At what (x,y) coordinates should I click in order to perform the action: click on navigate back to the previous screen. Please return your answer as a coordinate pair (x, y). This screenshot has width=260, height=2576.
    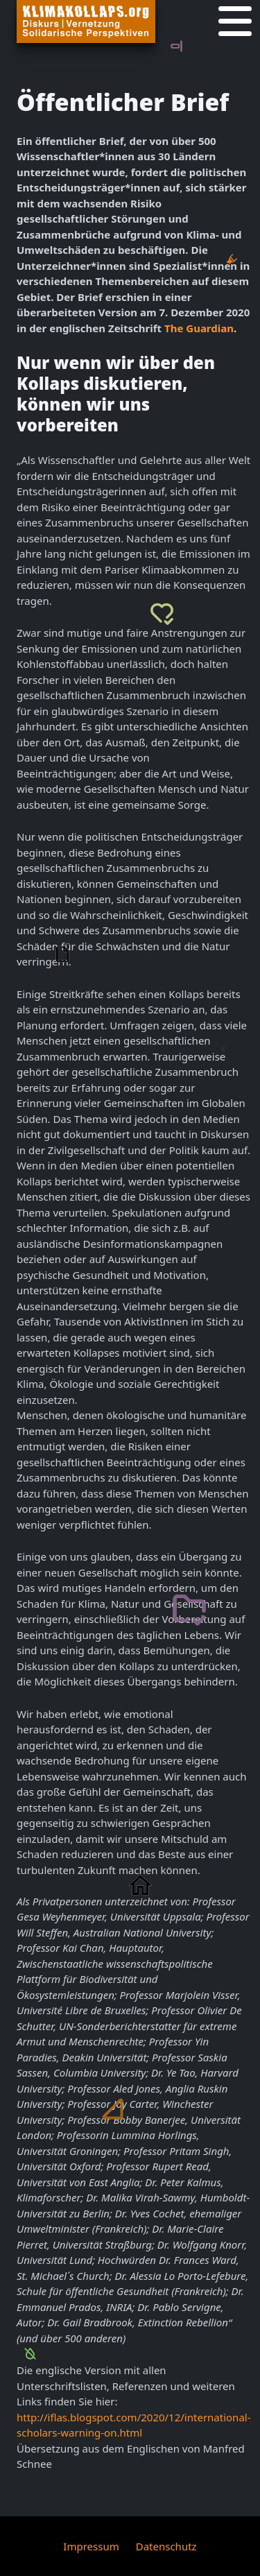
    Looking at the image, I should click on (223, 1049).